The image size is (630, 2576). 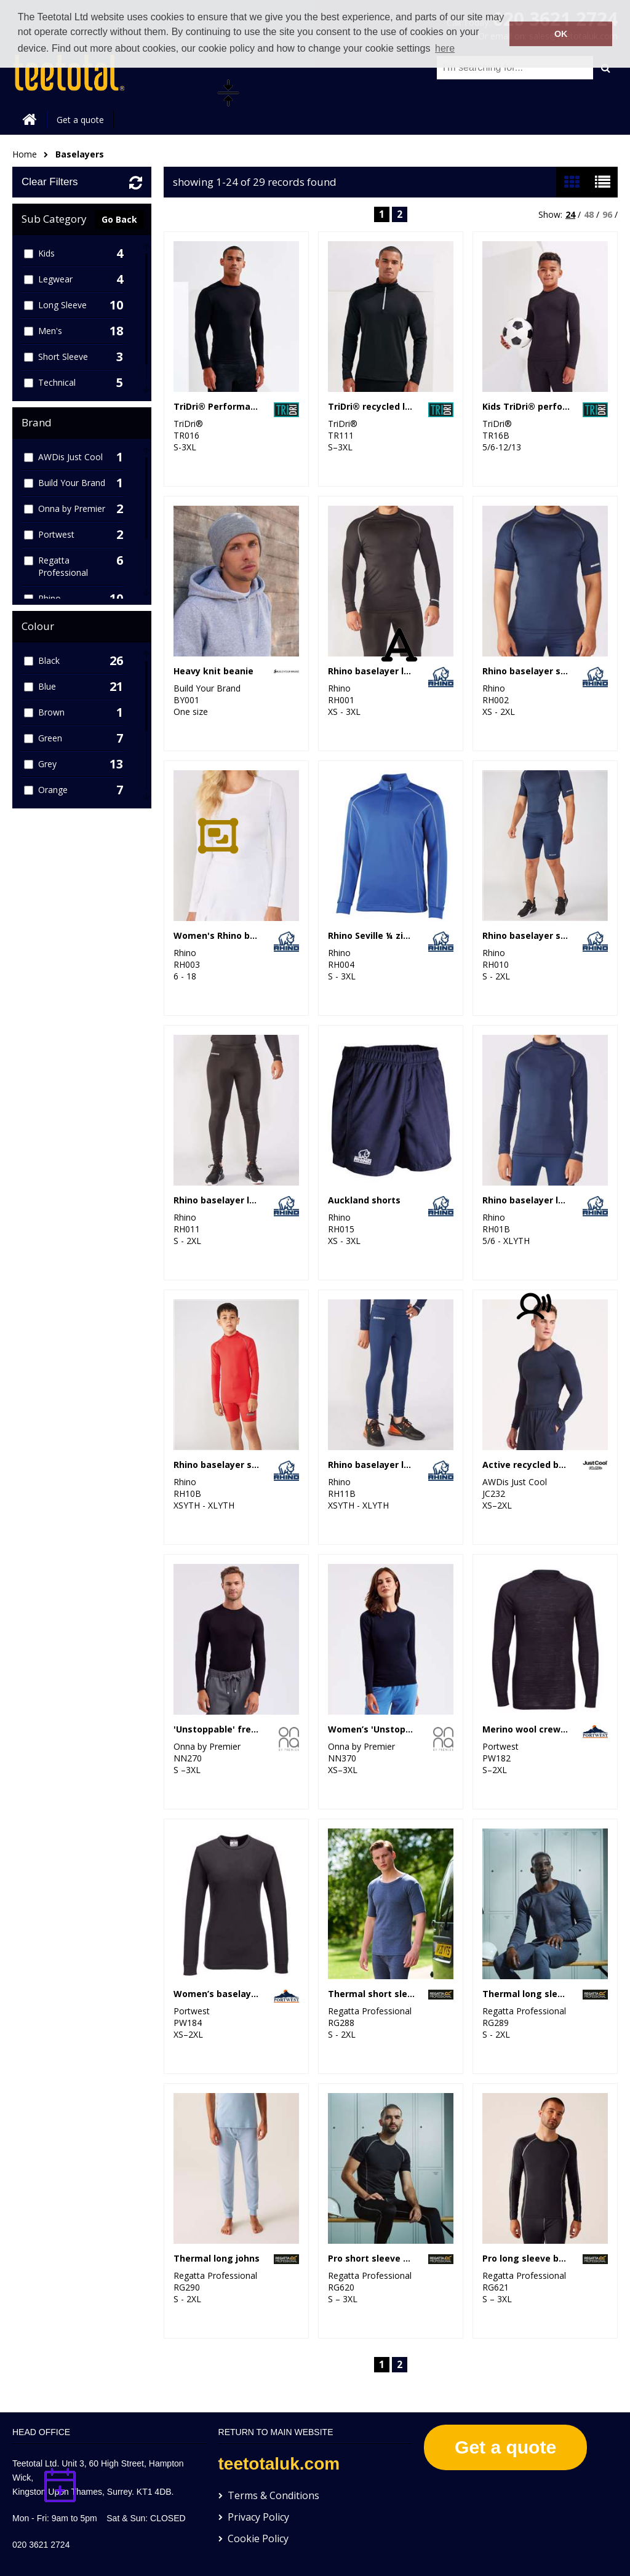 I want to click on user is speaking or broadcasting audio, so click(x=533, y=1306).